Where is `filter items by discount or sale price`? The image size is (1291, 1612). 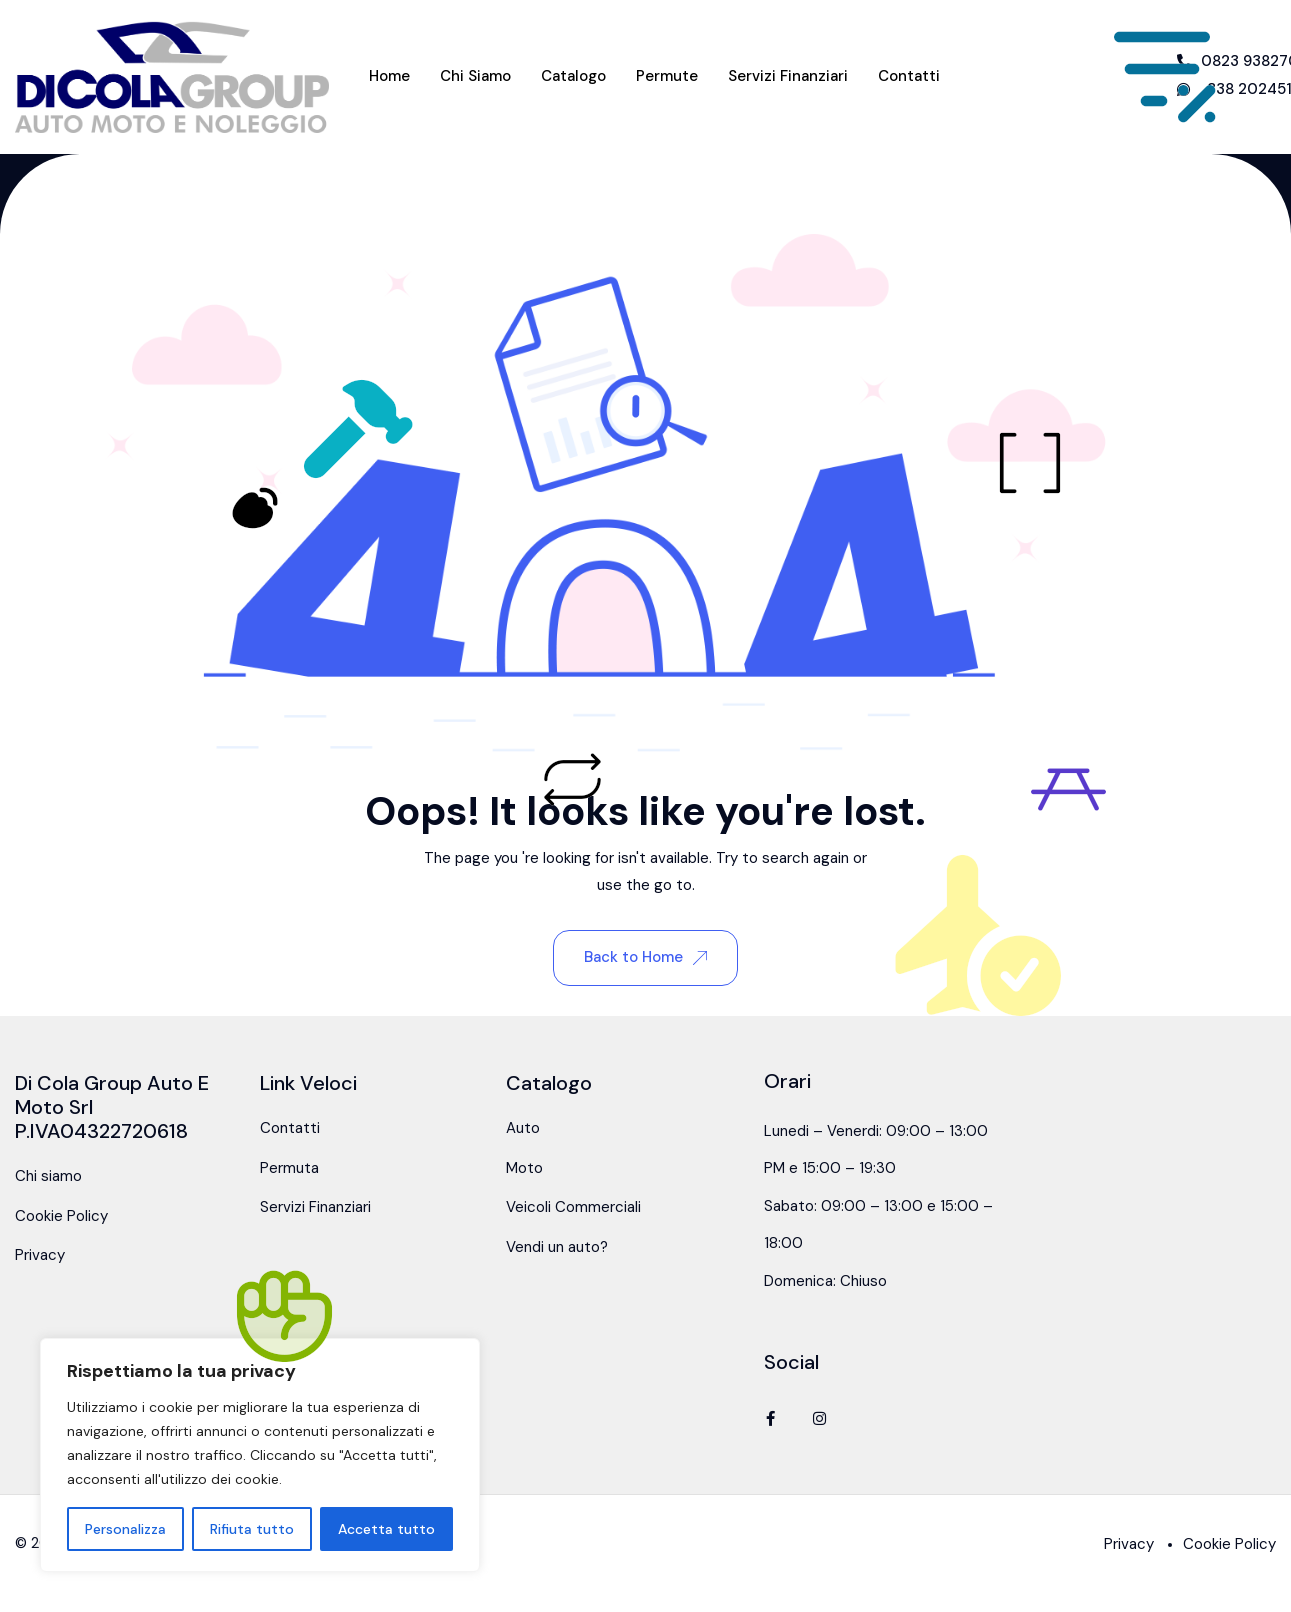 filter items by discount or sale price is located at coordinates (1162, 69).